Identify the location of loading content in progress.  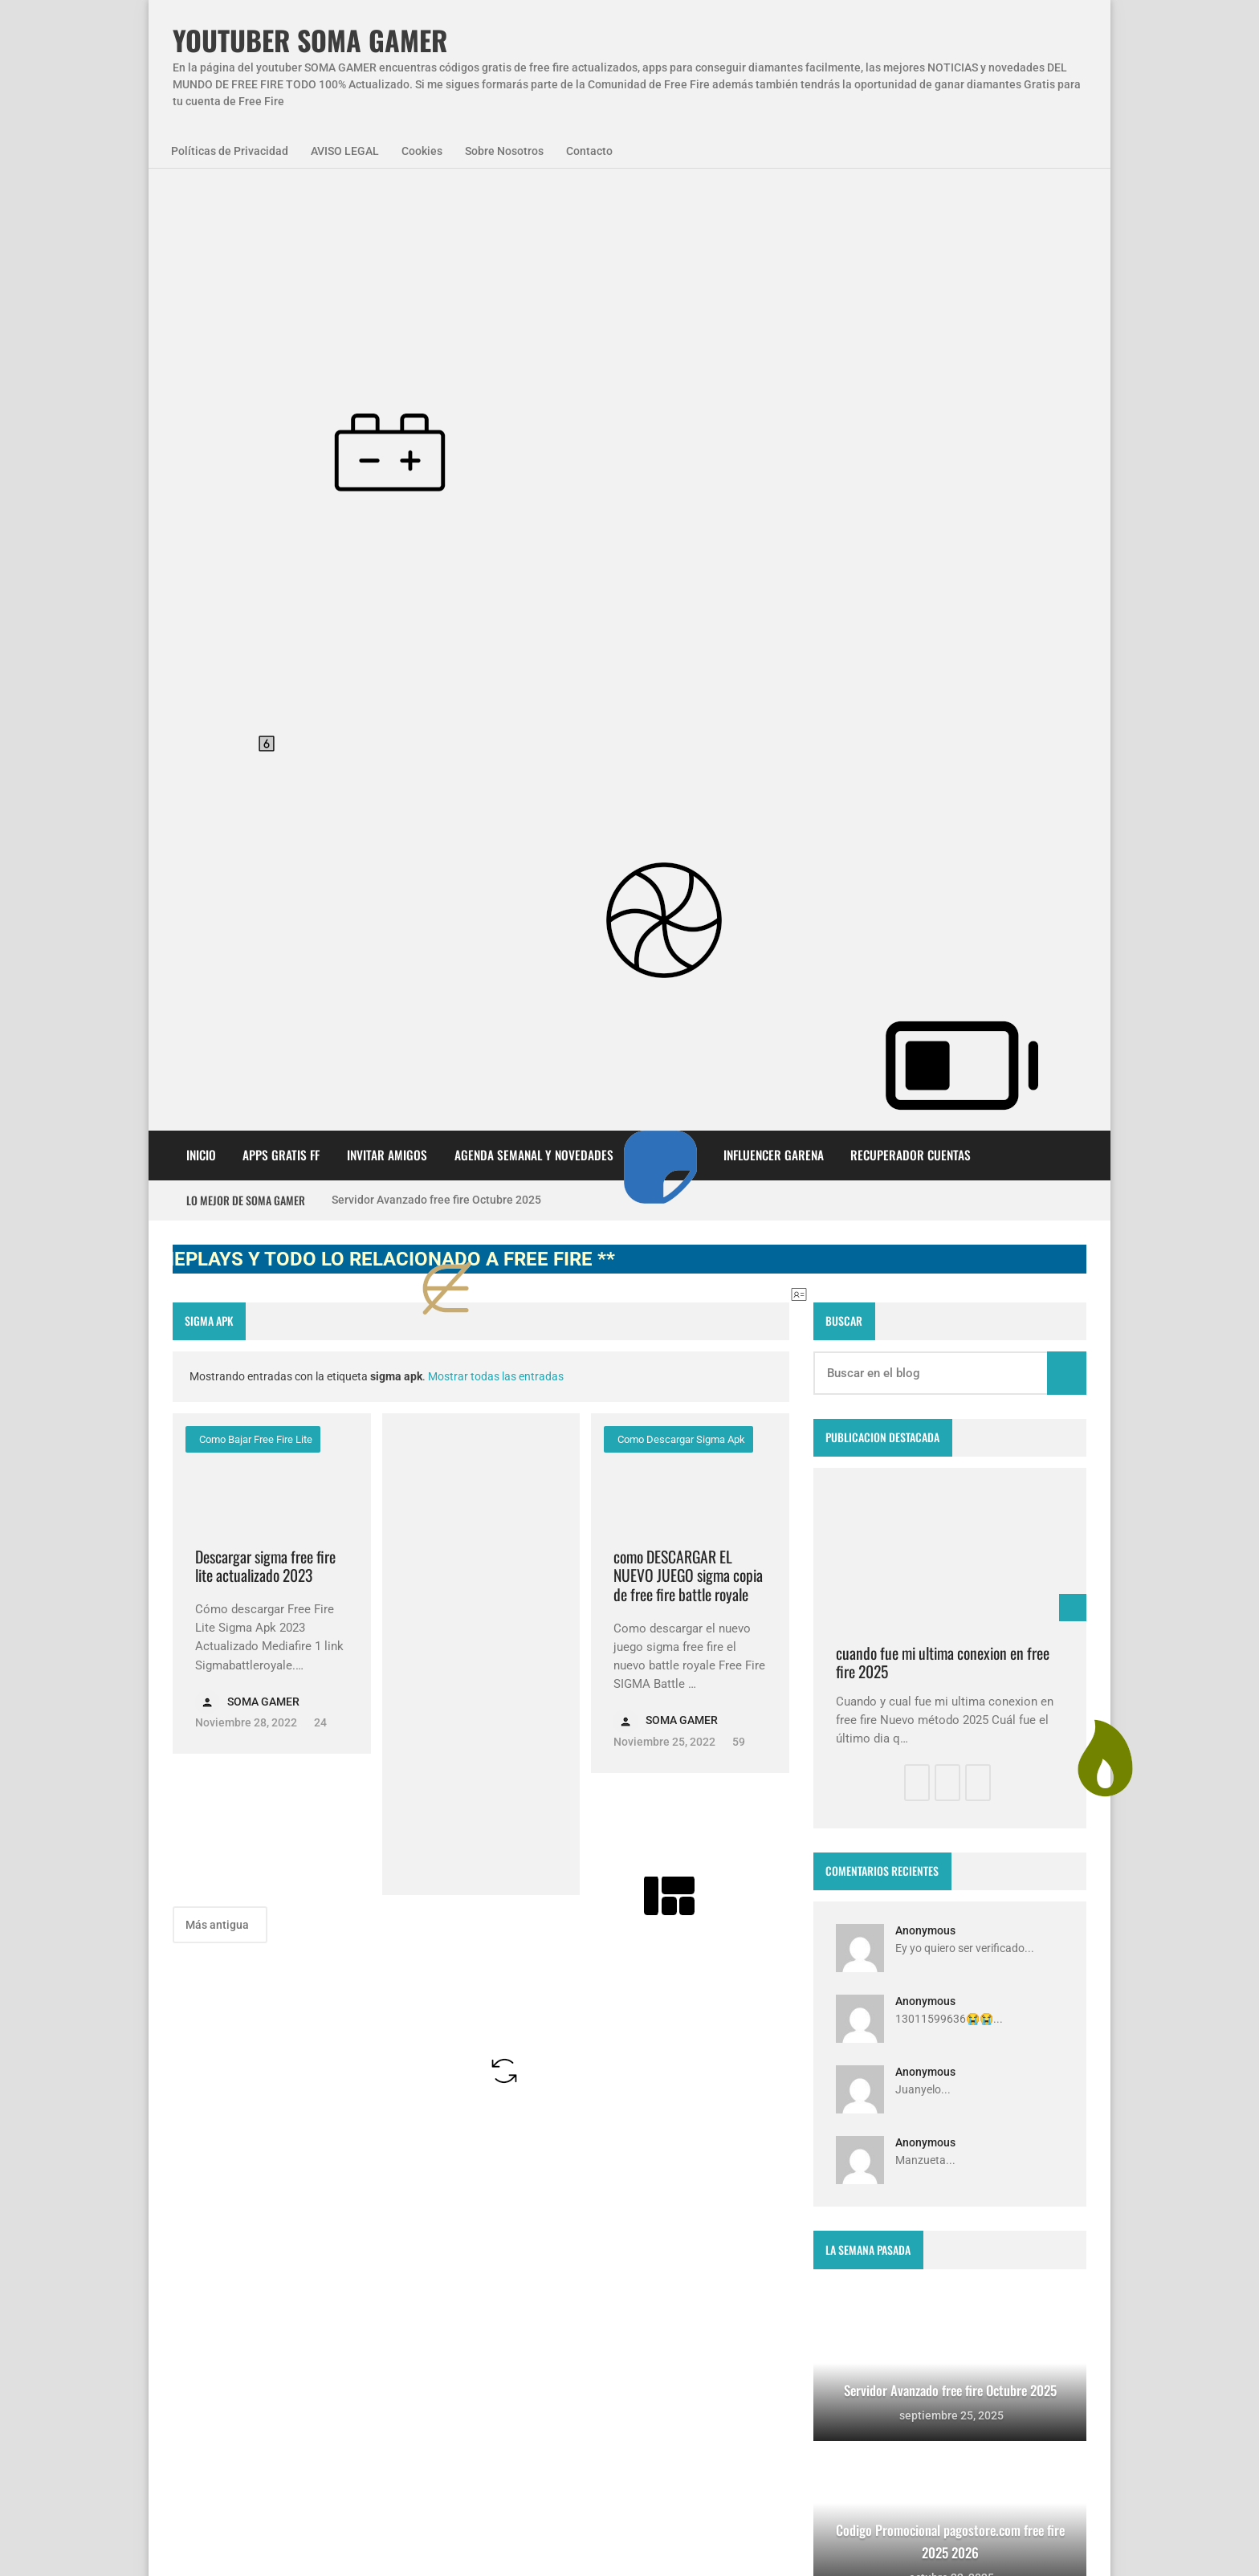
(664, 920).